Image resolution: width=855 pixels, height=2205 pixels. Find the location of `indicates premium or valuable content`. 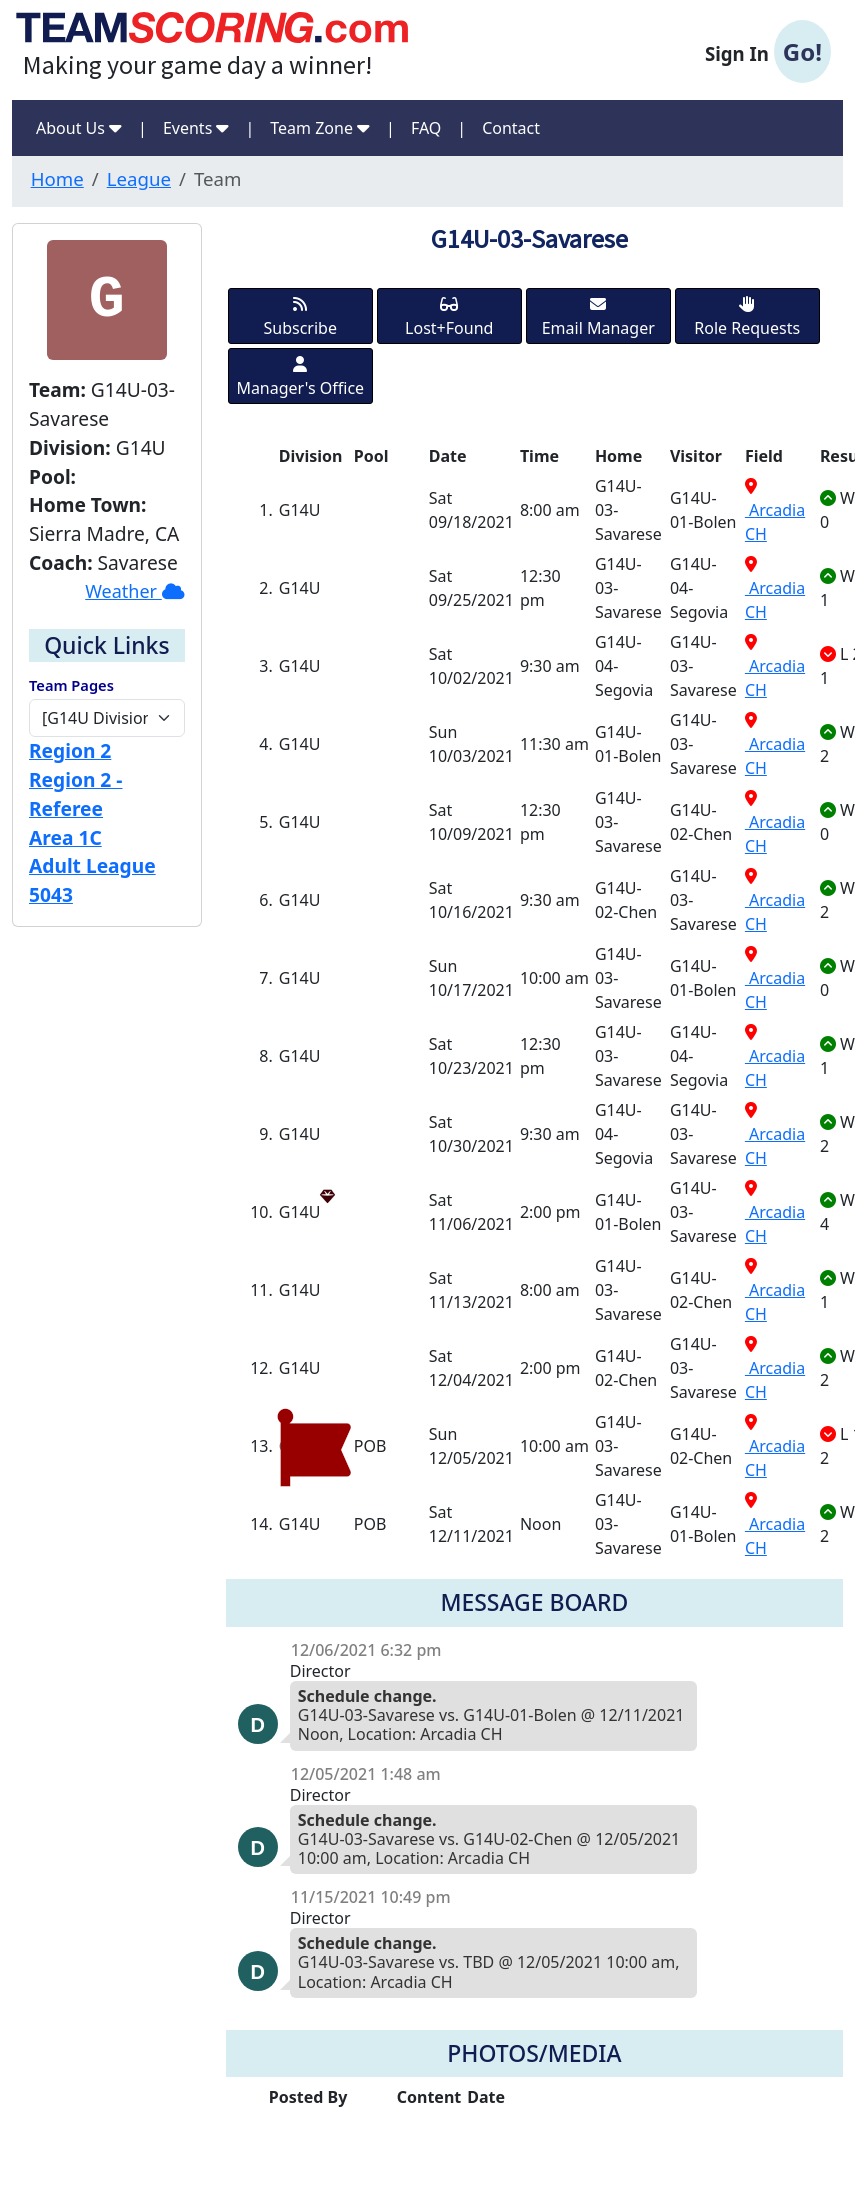

indicates premium or valuable content is located at coordinates (327, 1196).